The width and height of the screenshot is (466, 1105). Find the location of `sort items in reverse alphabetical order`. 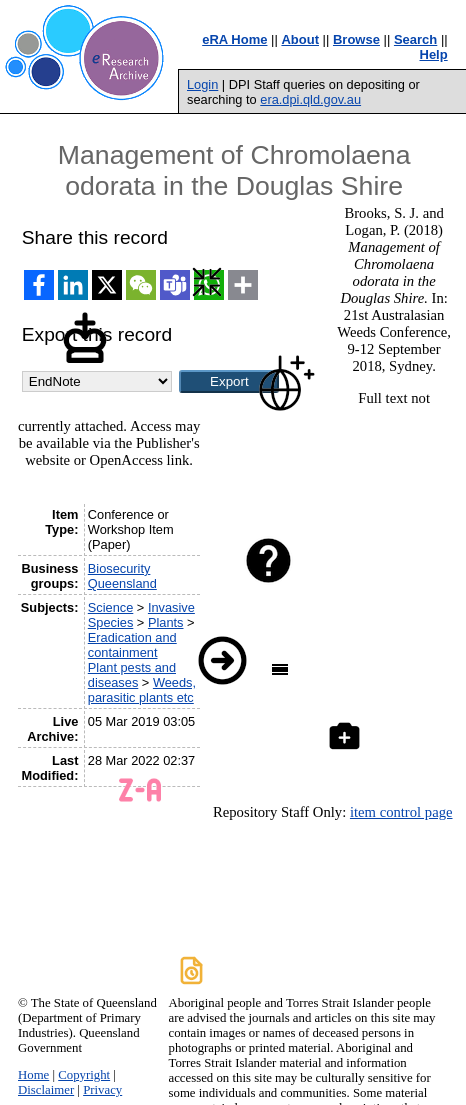

sort items in reverse alphabetical order is located at coordinates (140, 790).